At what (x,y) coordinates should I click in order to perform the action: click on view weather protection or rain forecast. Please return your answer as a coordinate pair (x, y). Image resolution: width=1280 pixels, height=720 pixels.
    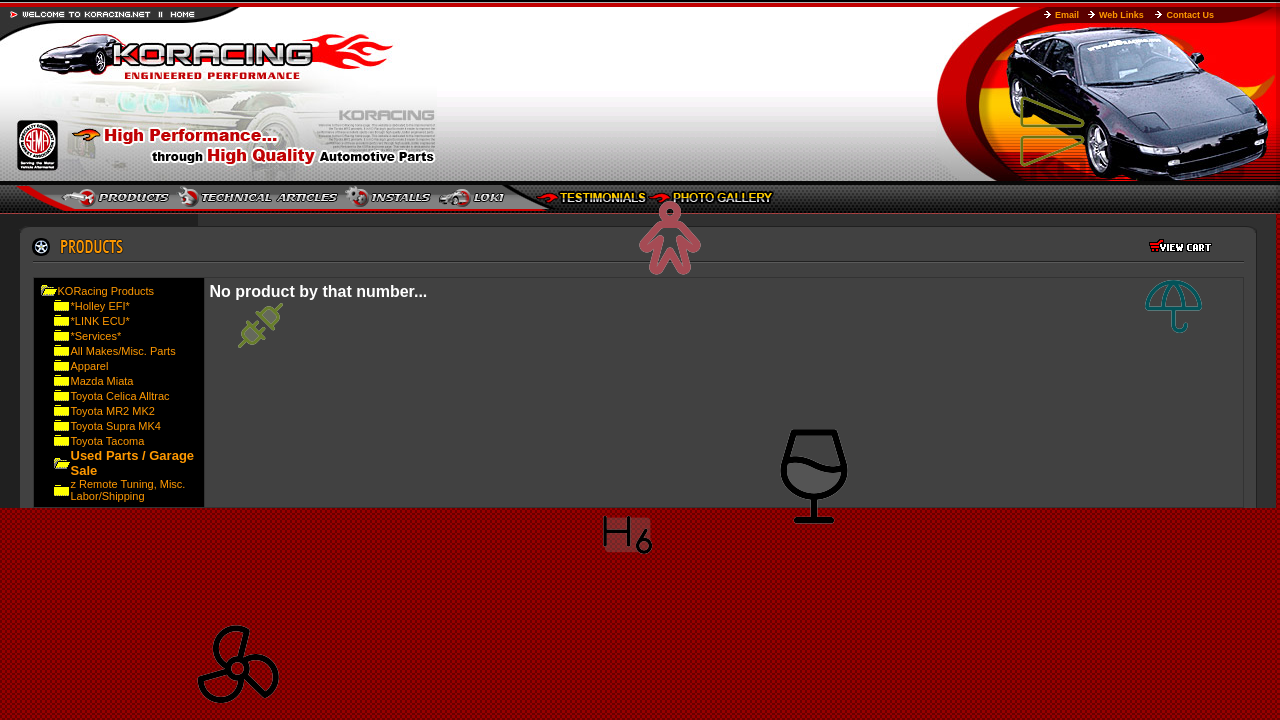
    Looking at the image, I should click on (1173, 306).